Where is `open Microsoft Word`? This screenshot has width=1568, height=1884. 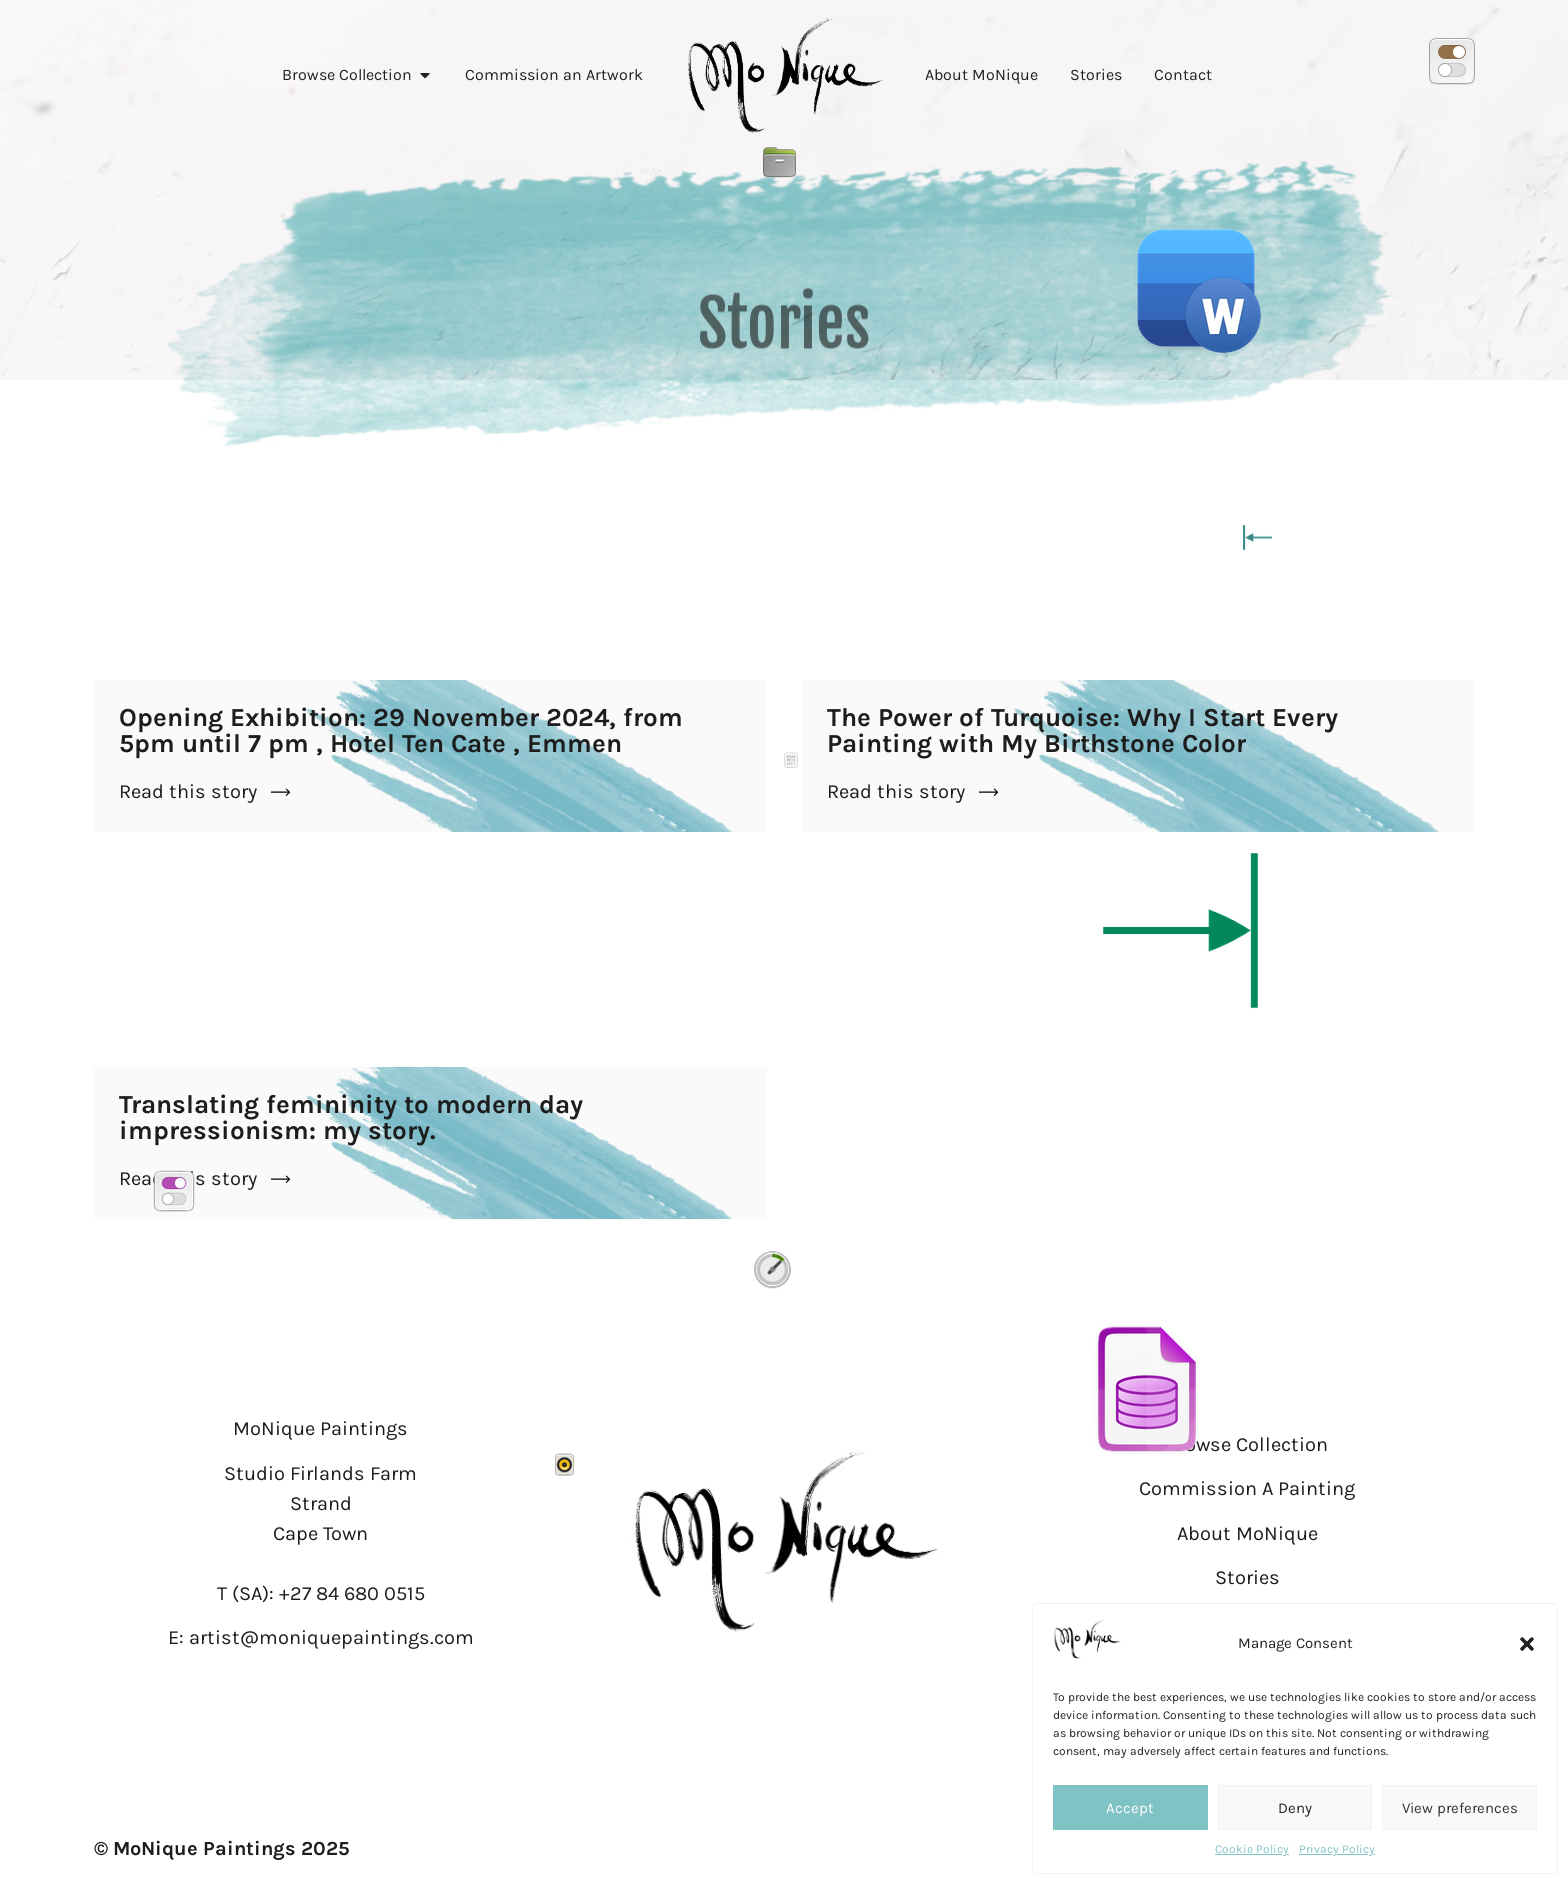 open Microsoft Word is located at coordinates (1196, 288).